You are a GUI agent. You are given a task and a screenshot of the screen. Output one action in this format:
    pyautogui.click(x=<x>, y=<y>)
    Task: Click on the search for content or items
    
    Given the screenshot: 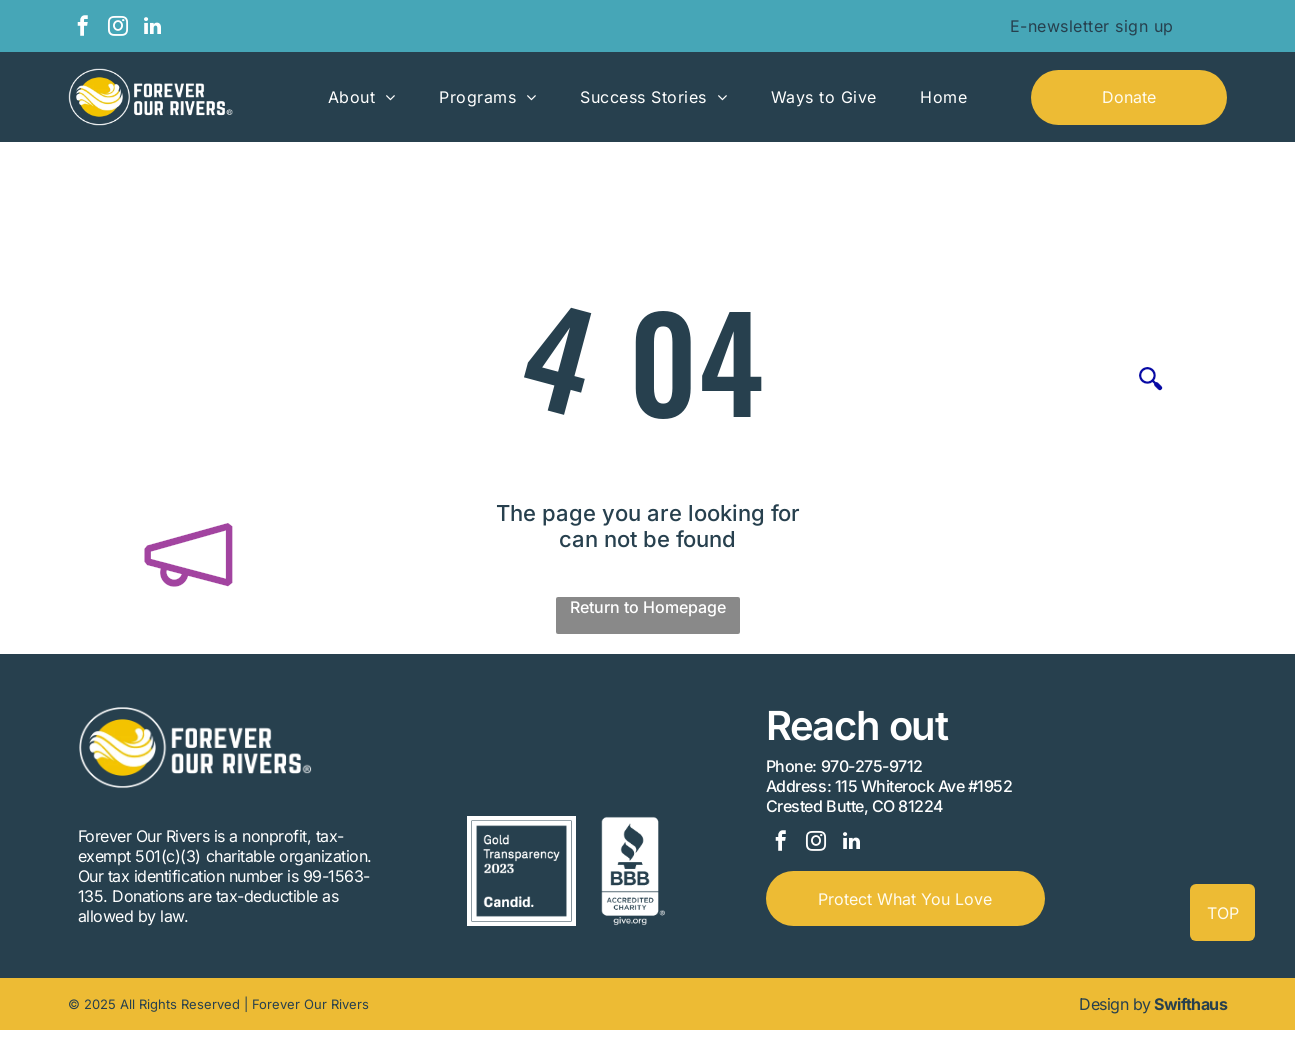 What is the action you would take?
    pyautogui.click(x=1151, y=379)
    